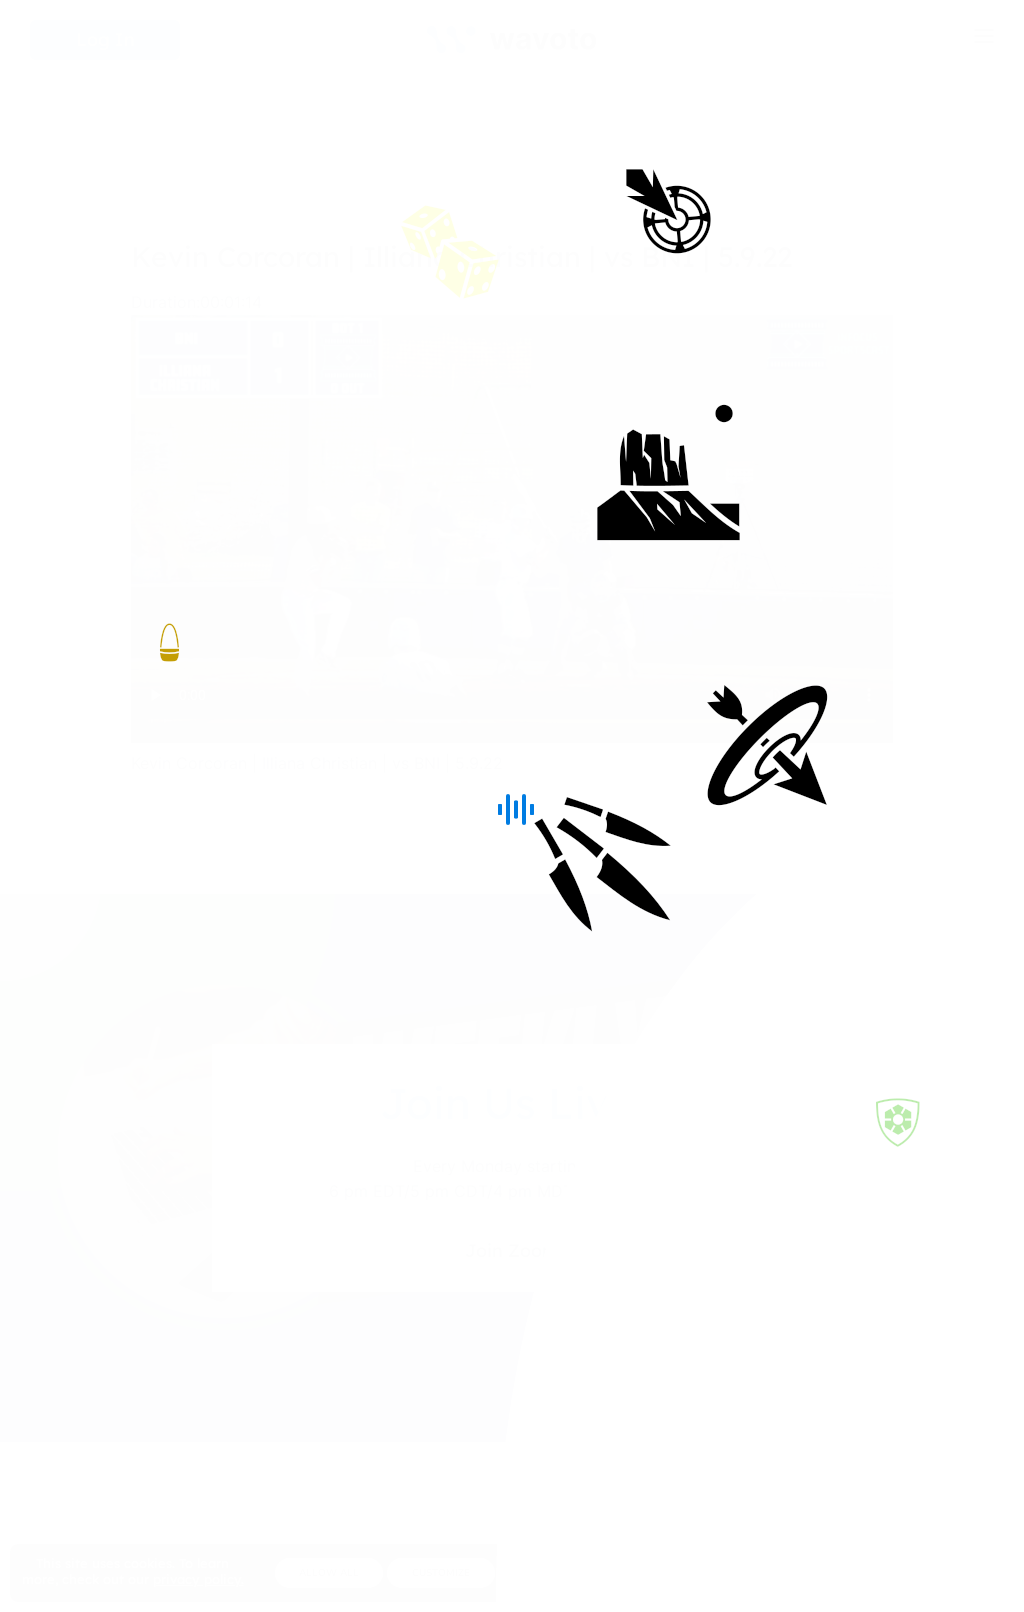  Describe the element at coordinates (668, 468) in the screenshot. I see `navigate to Monument Valley game` at that location.